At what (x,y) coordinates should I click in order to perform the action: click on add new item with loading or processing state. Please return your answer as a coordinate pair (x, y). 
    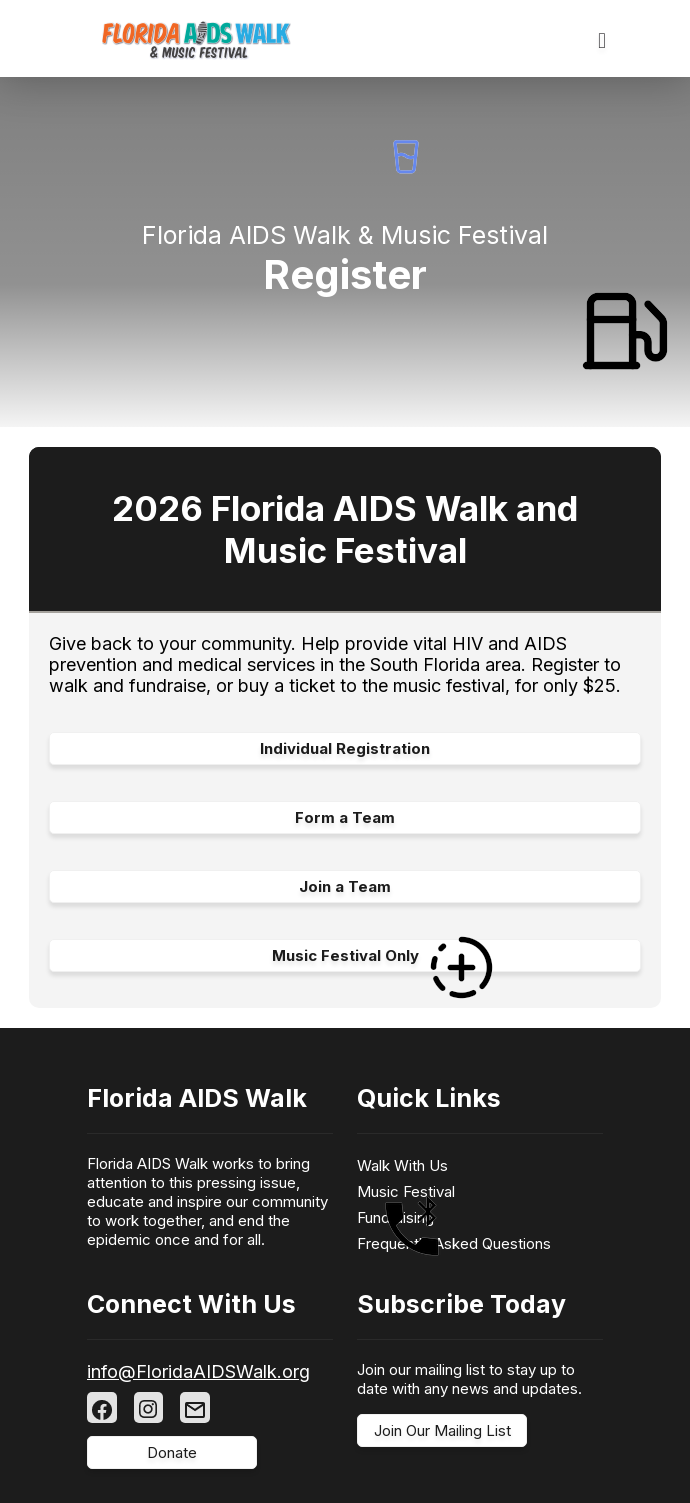
    Looking at the image, I should click on (461, 967).